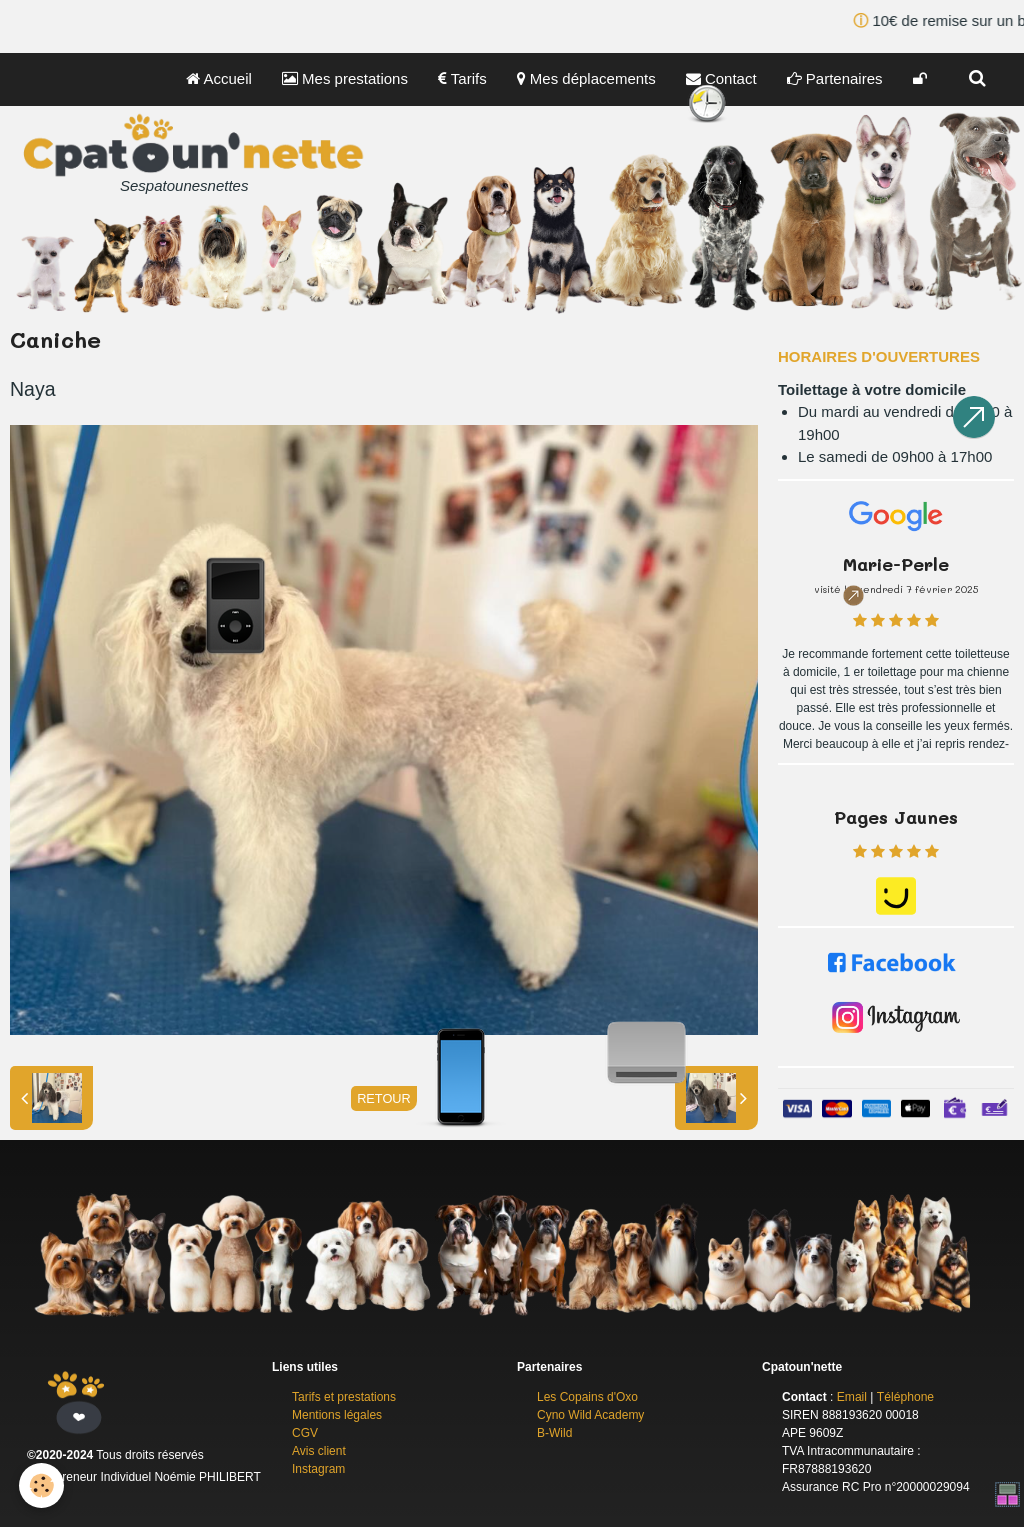 This screenshot has height=1527, width=1024. Describe the element at coordinates (646, 1052) in the screenshot. I see `access removable storage device` at that location.